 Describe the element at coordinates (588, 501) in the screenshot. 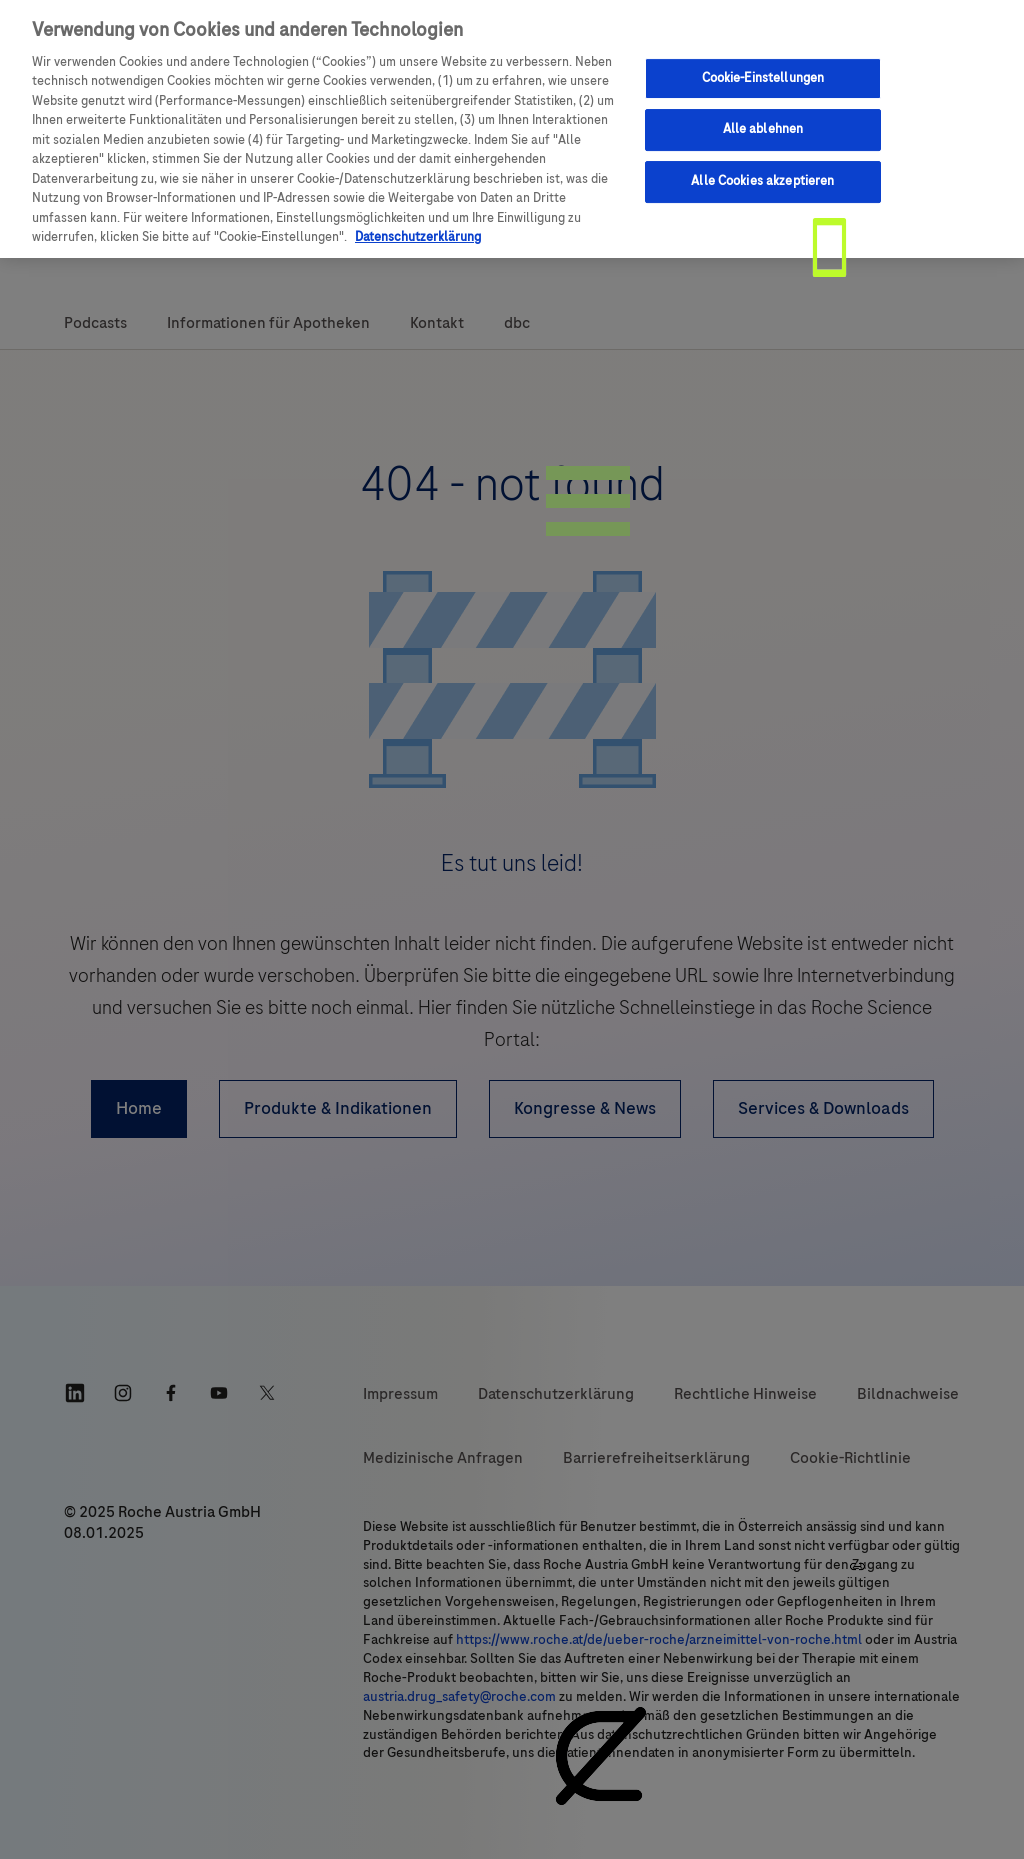

I see `open navigation menu` at that location.